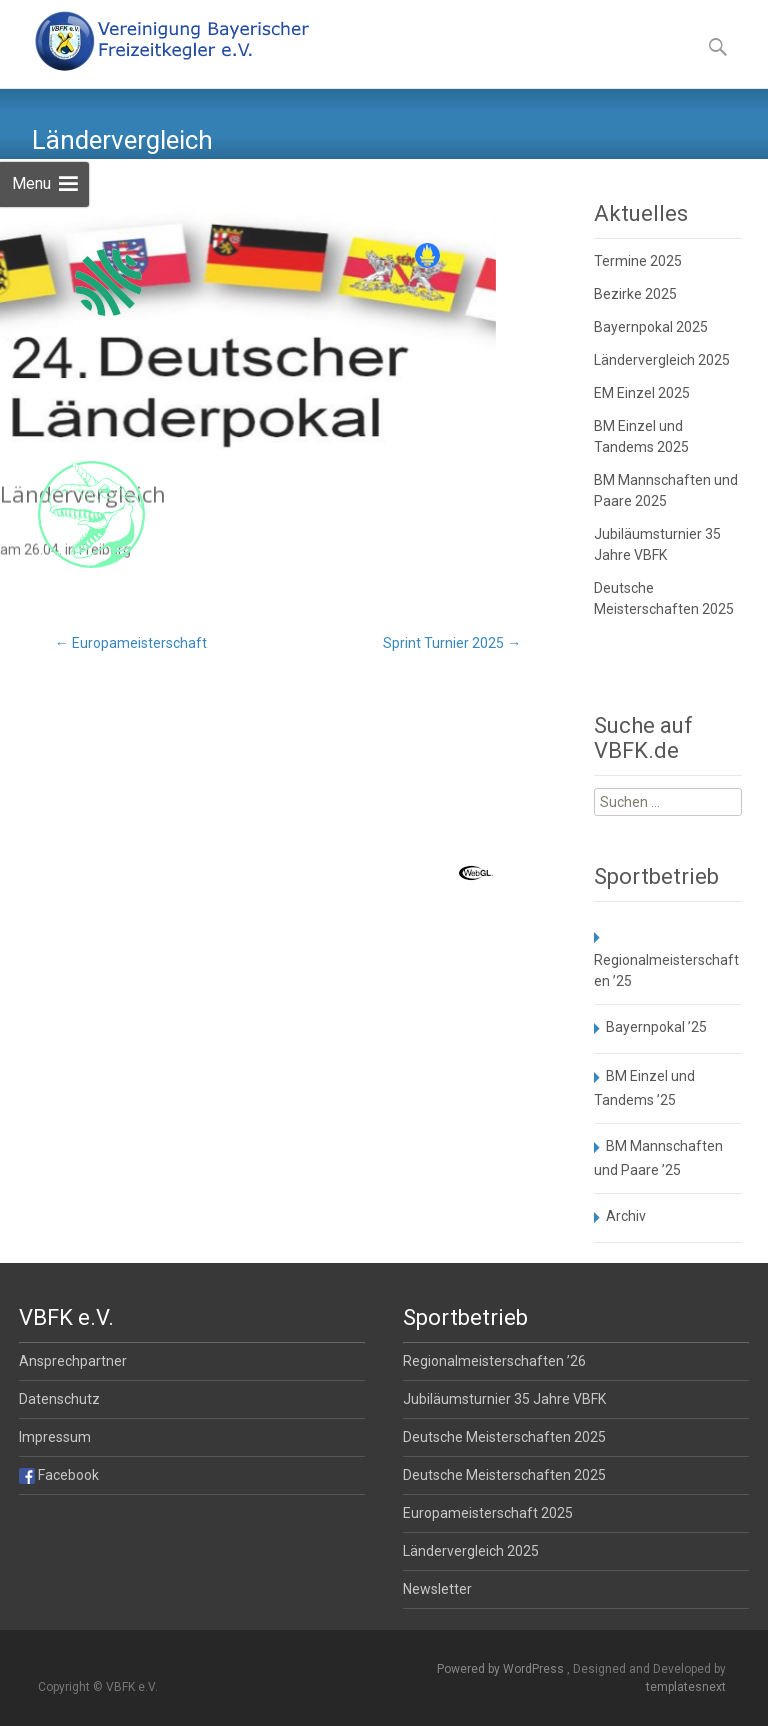 This screenshot has width=768, height=1726. Describe the element at coordinates (91, 514) in the screenshot. I see `libuv library logo` at that location.